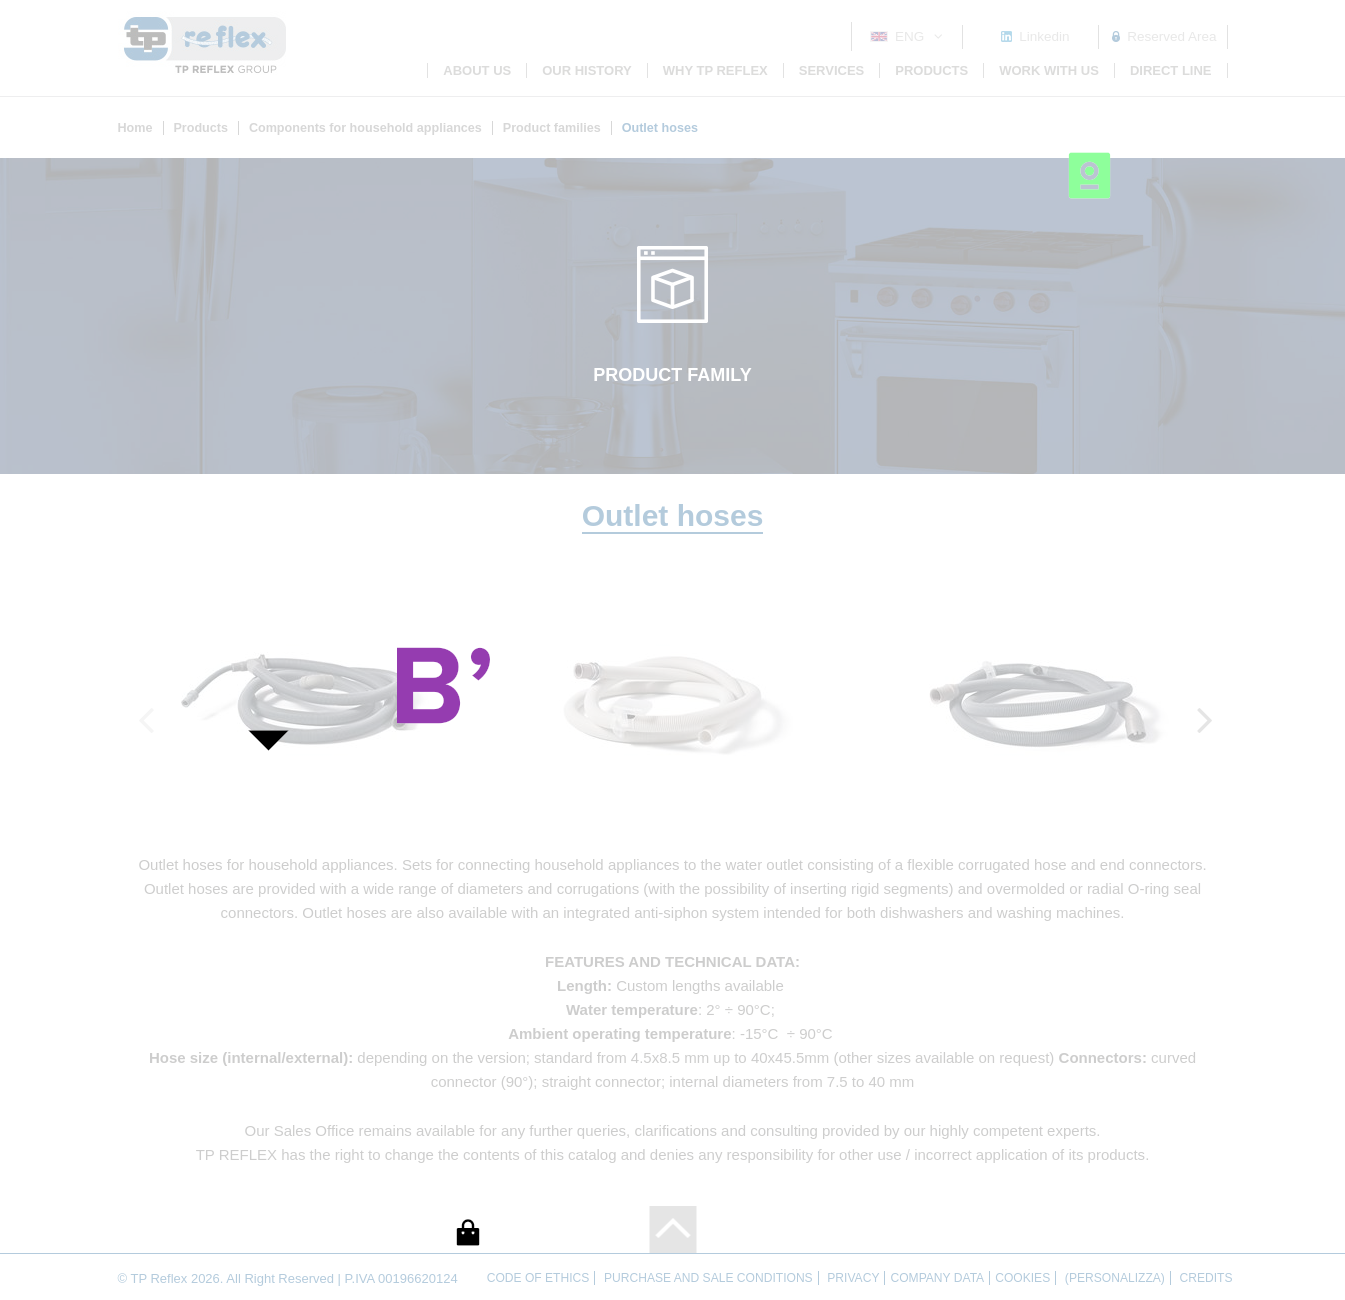 The width and height of the screenshot is (1345, 1300). I want to click on open bloglovin app or website, so click(443, 685).